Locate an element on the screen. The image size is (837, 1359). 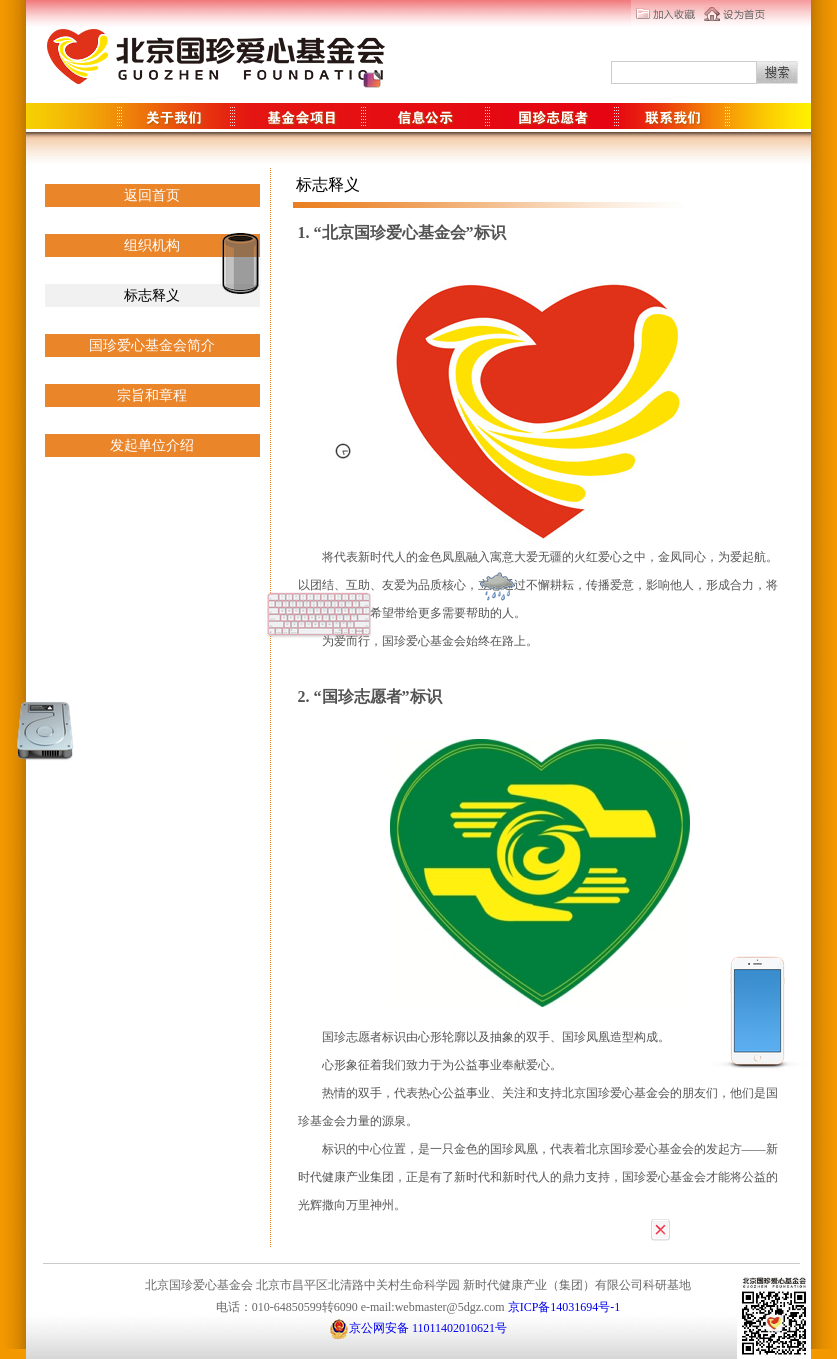
connect a bluetooth keyboard is located at coordinates (319, 614).